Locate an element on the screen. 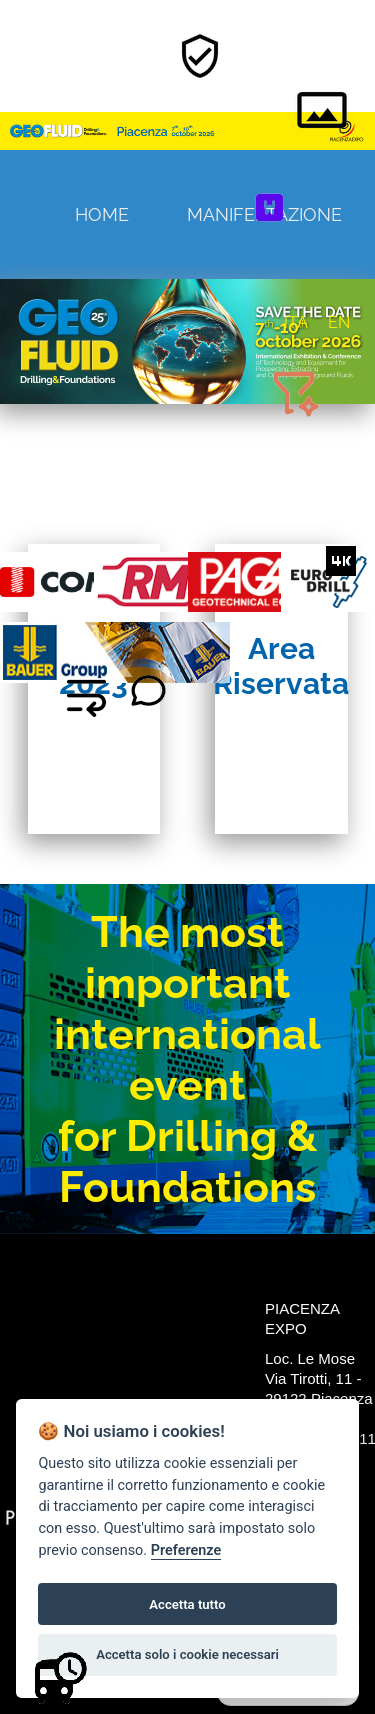 The height and width of the screenshot is (1714, 375). toggle text wrapping in a document or code editor is located at coordinates (86, 695).